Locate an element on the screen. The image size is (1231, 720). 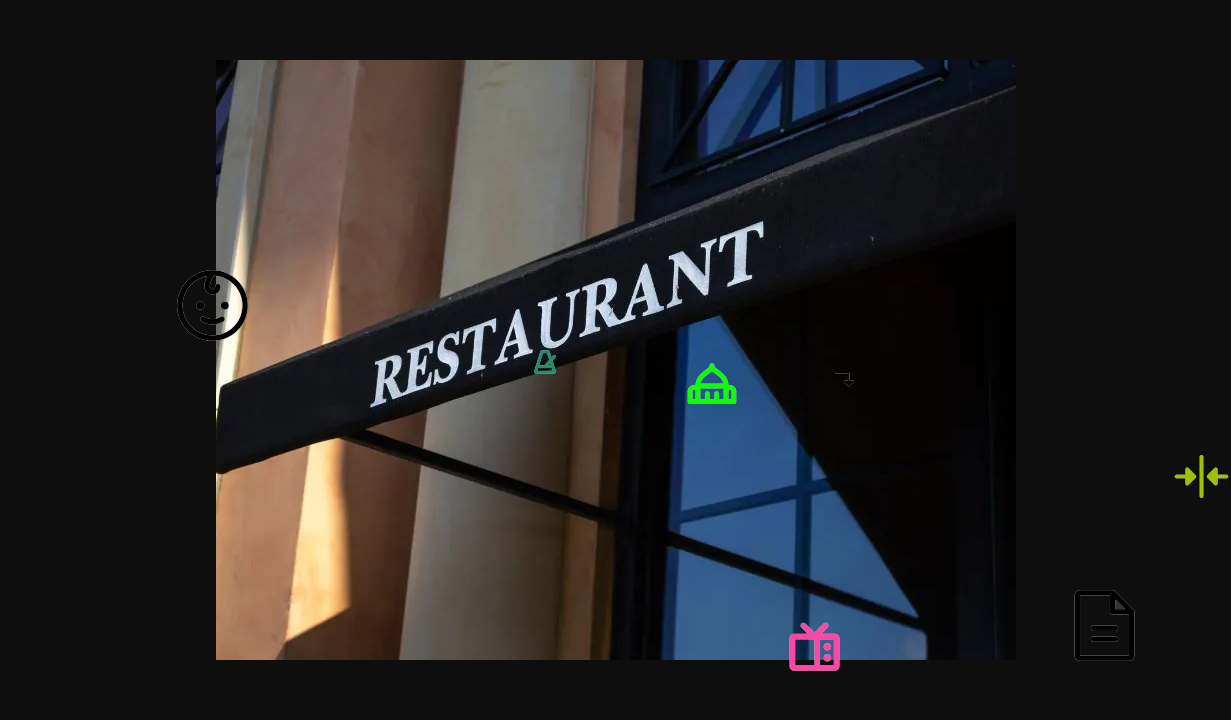
indicates a nearby mosque or place of worship is located at coordinates (712, 386).